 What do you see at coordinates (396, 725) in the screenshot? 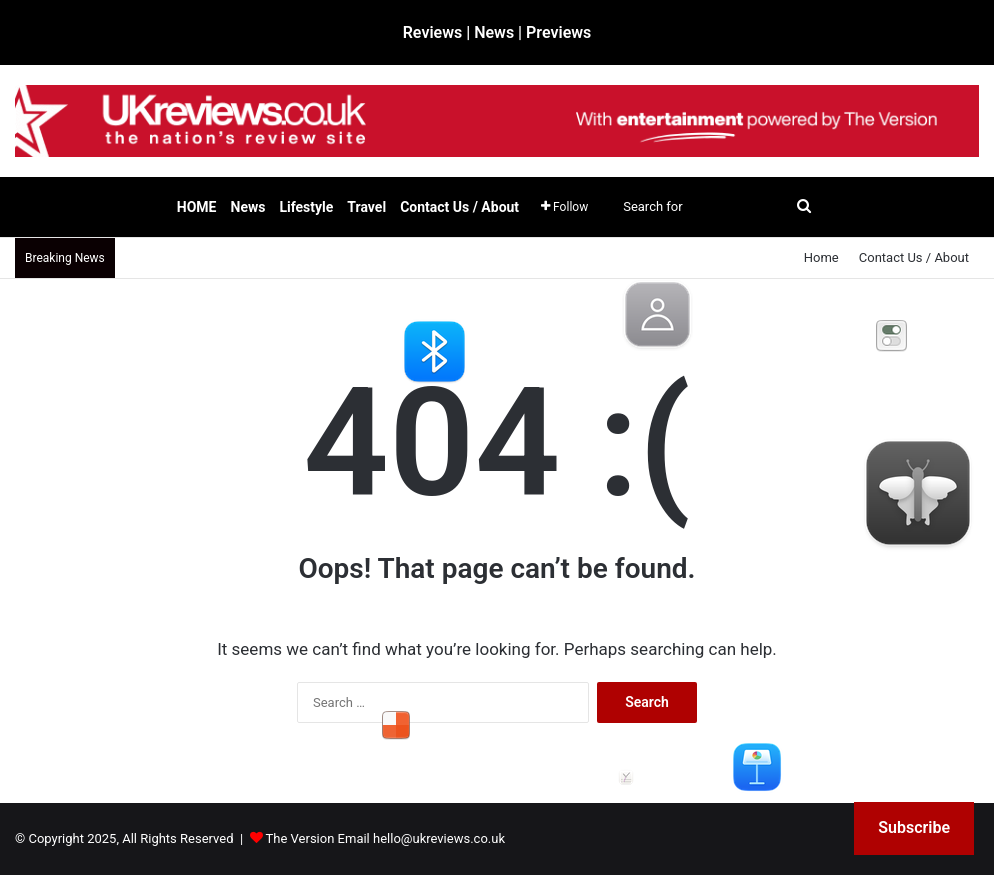
I see `switch to the top-left workspace` at bounding box center [396, 725].